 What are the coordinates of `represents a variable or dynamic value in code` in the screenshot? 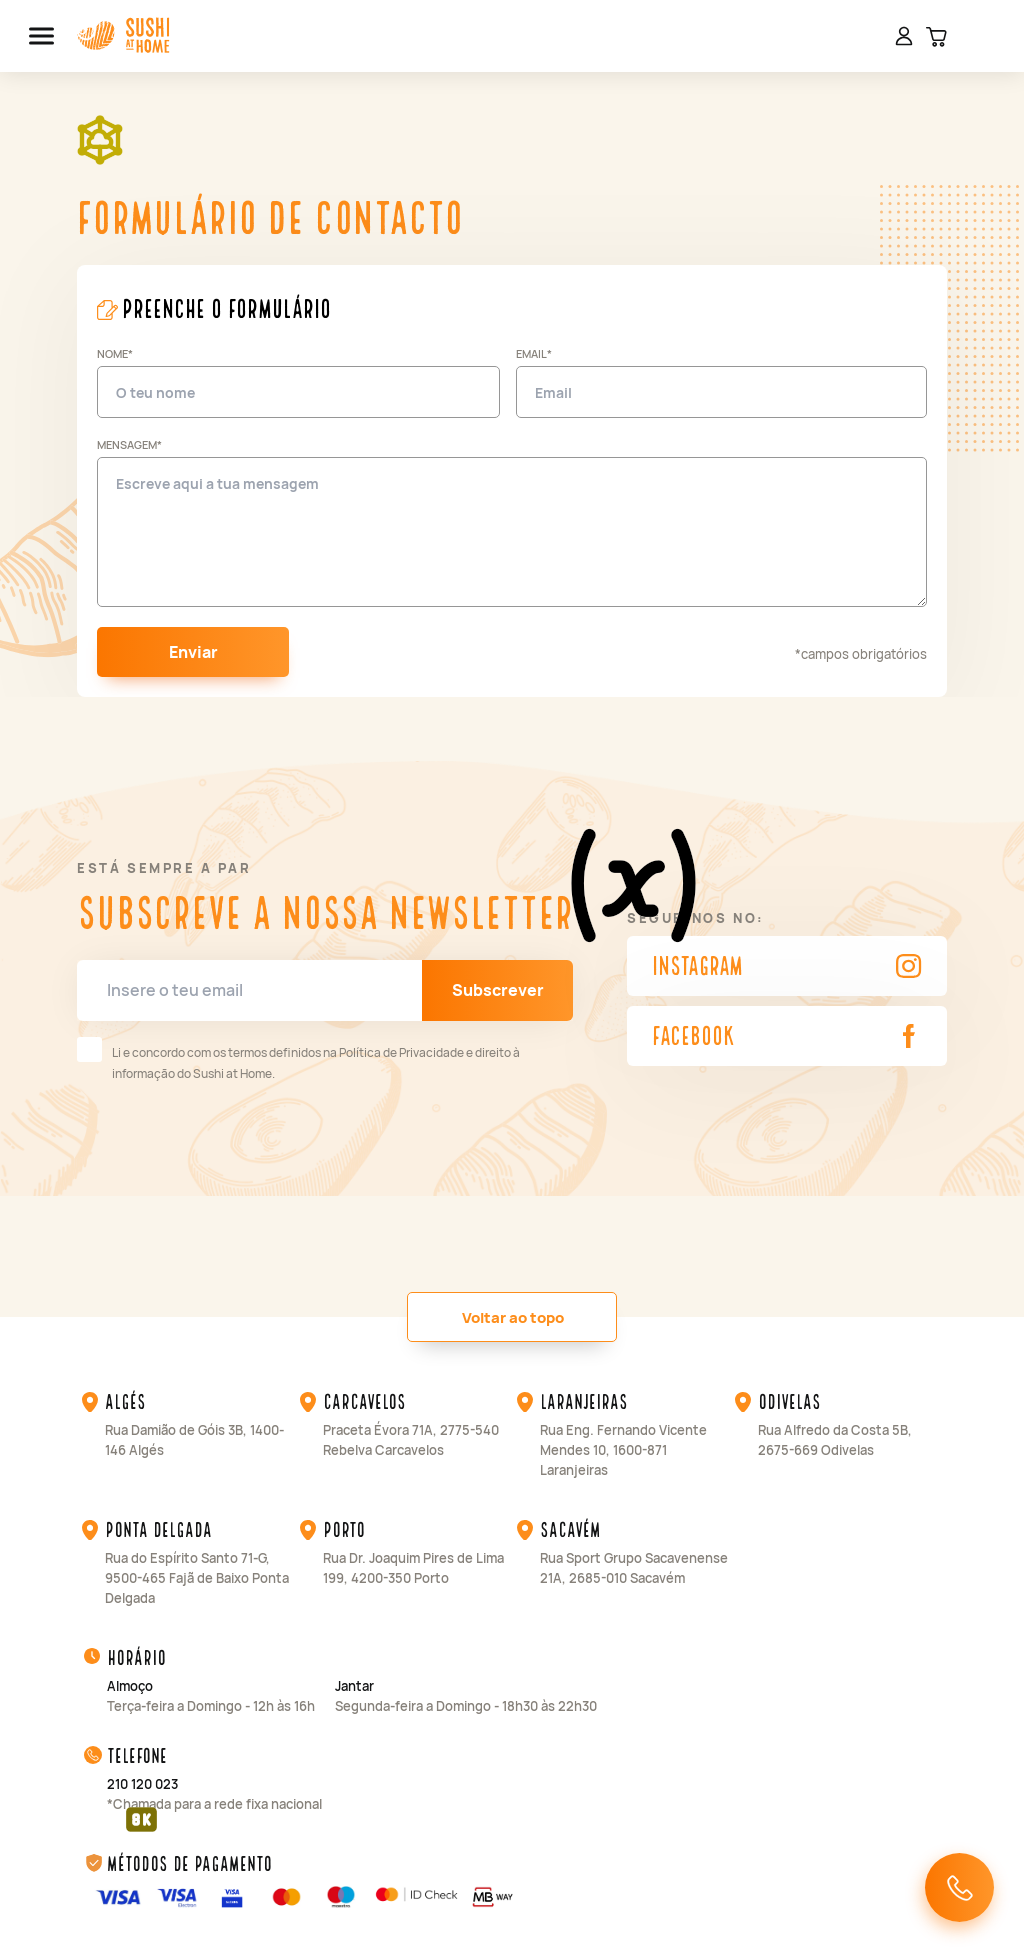 It's located at (633, 885).